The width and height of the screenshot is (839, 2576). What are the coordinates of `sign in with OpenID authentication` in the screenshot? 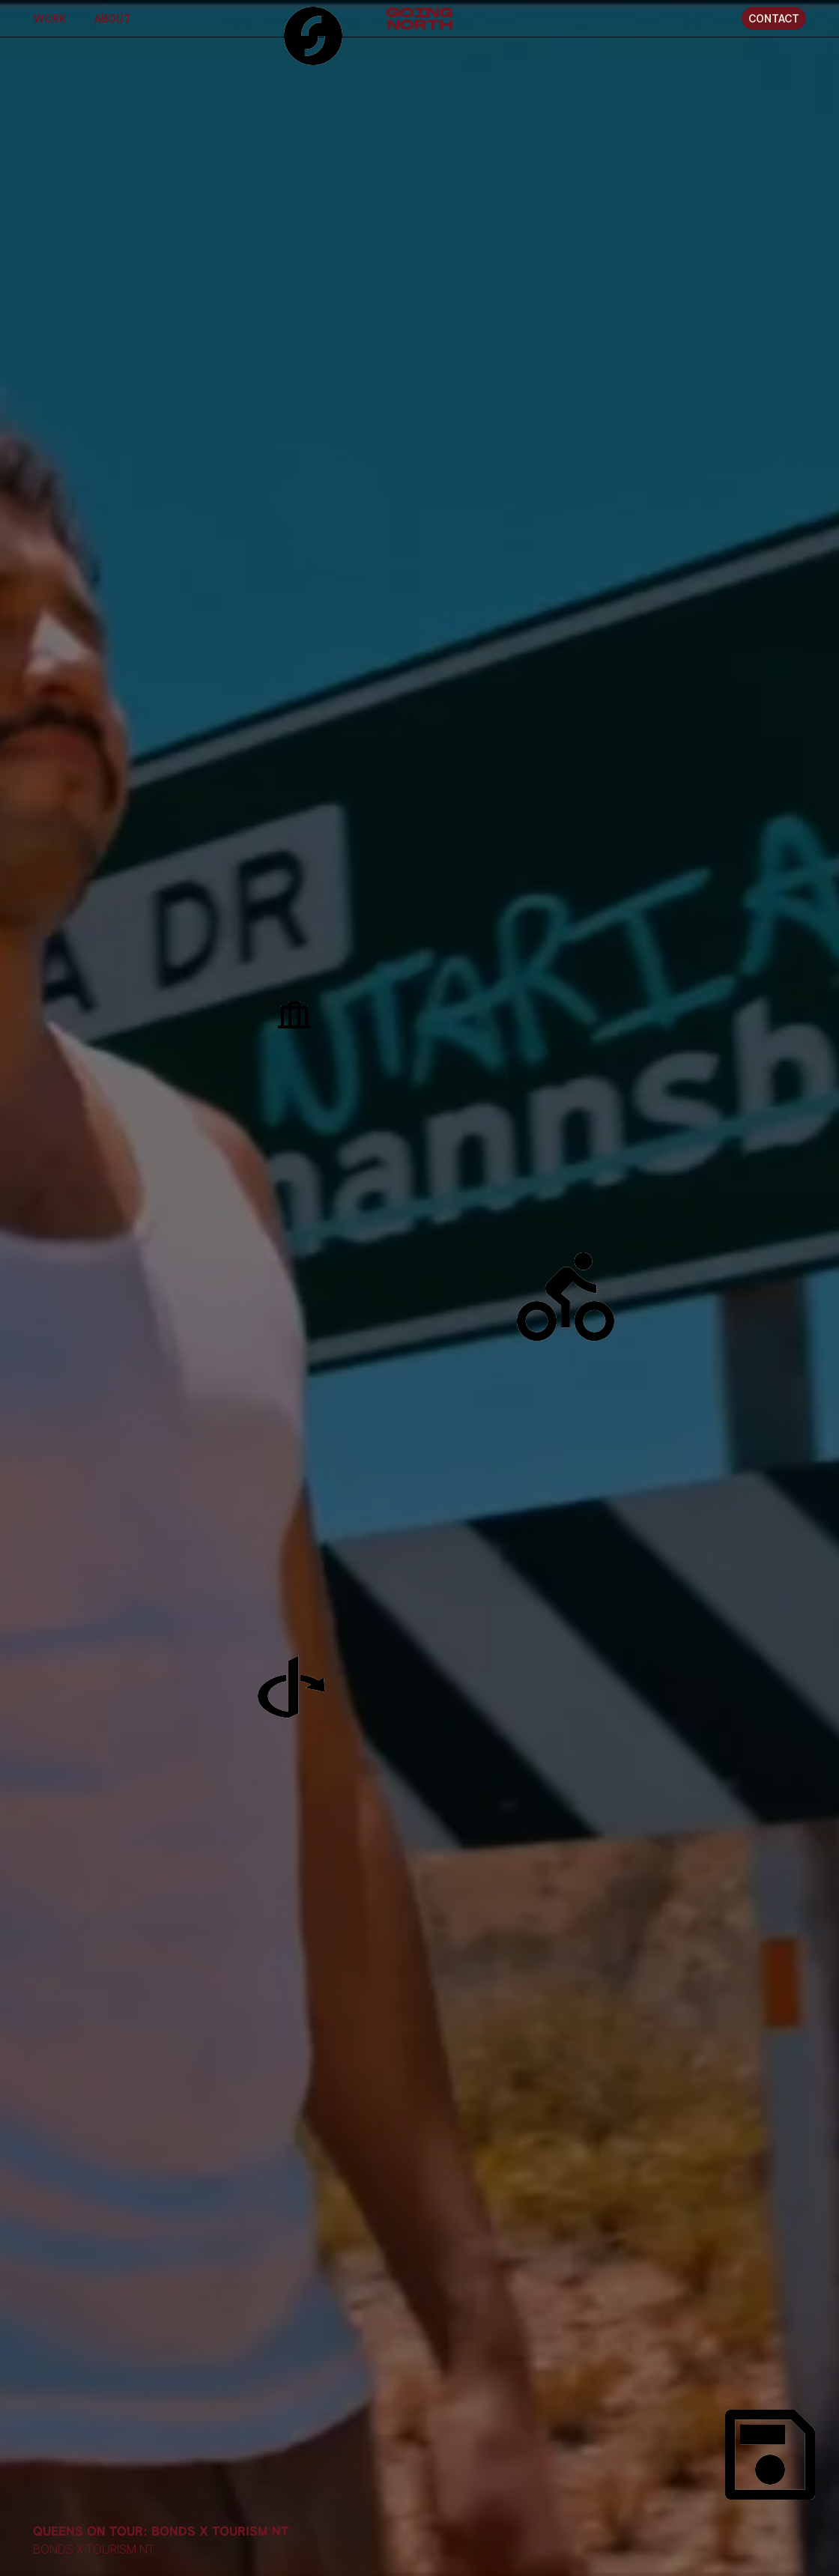 It's located at (291, 1687).